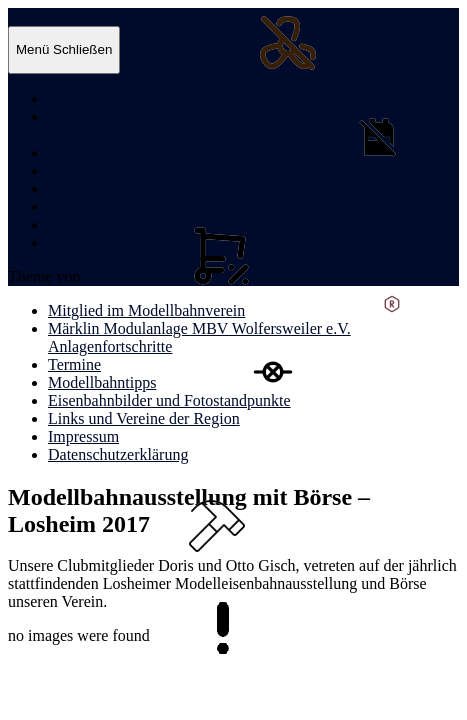 The height and width of the screenshot is (720, 467). I want to click on indicates high priority notification or alert, so click(223, 628).